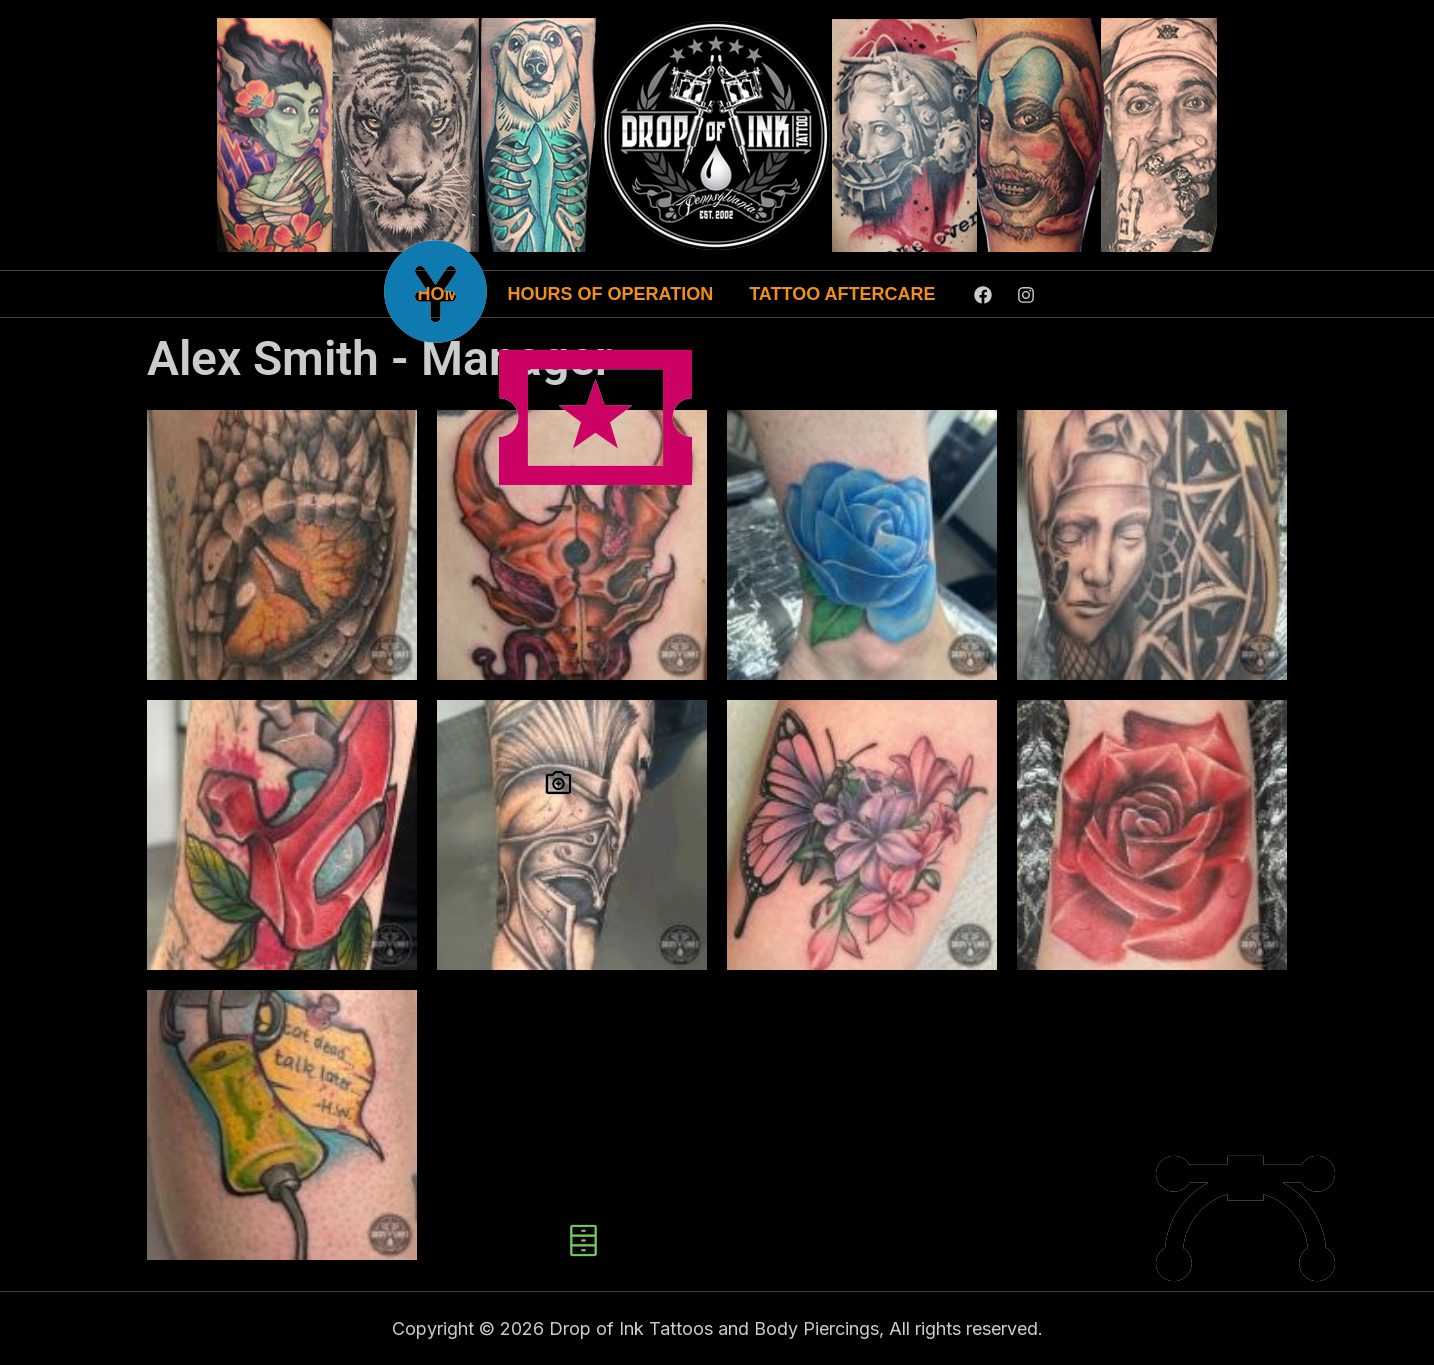 The width and height of the screenshot is (1434, 1365). Describe the element at coordinates (1245, 1218) in the screenshot. I see `access vector editing tools` at that location.